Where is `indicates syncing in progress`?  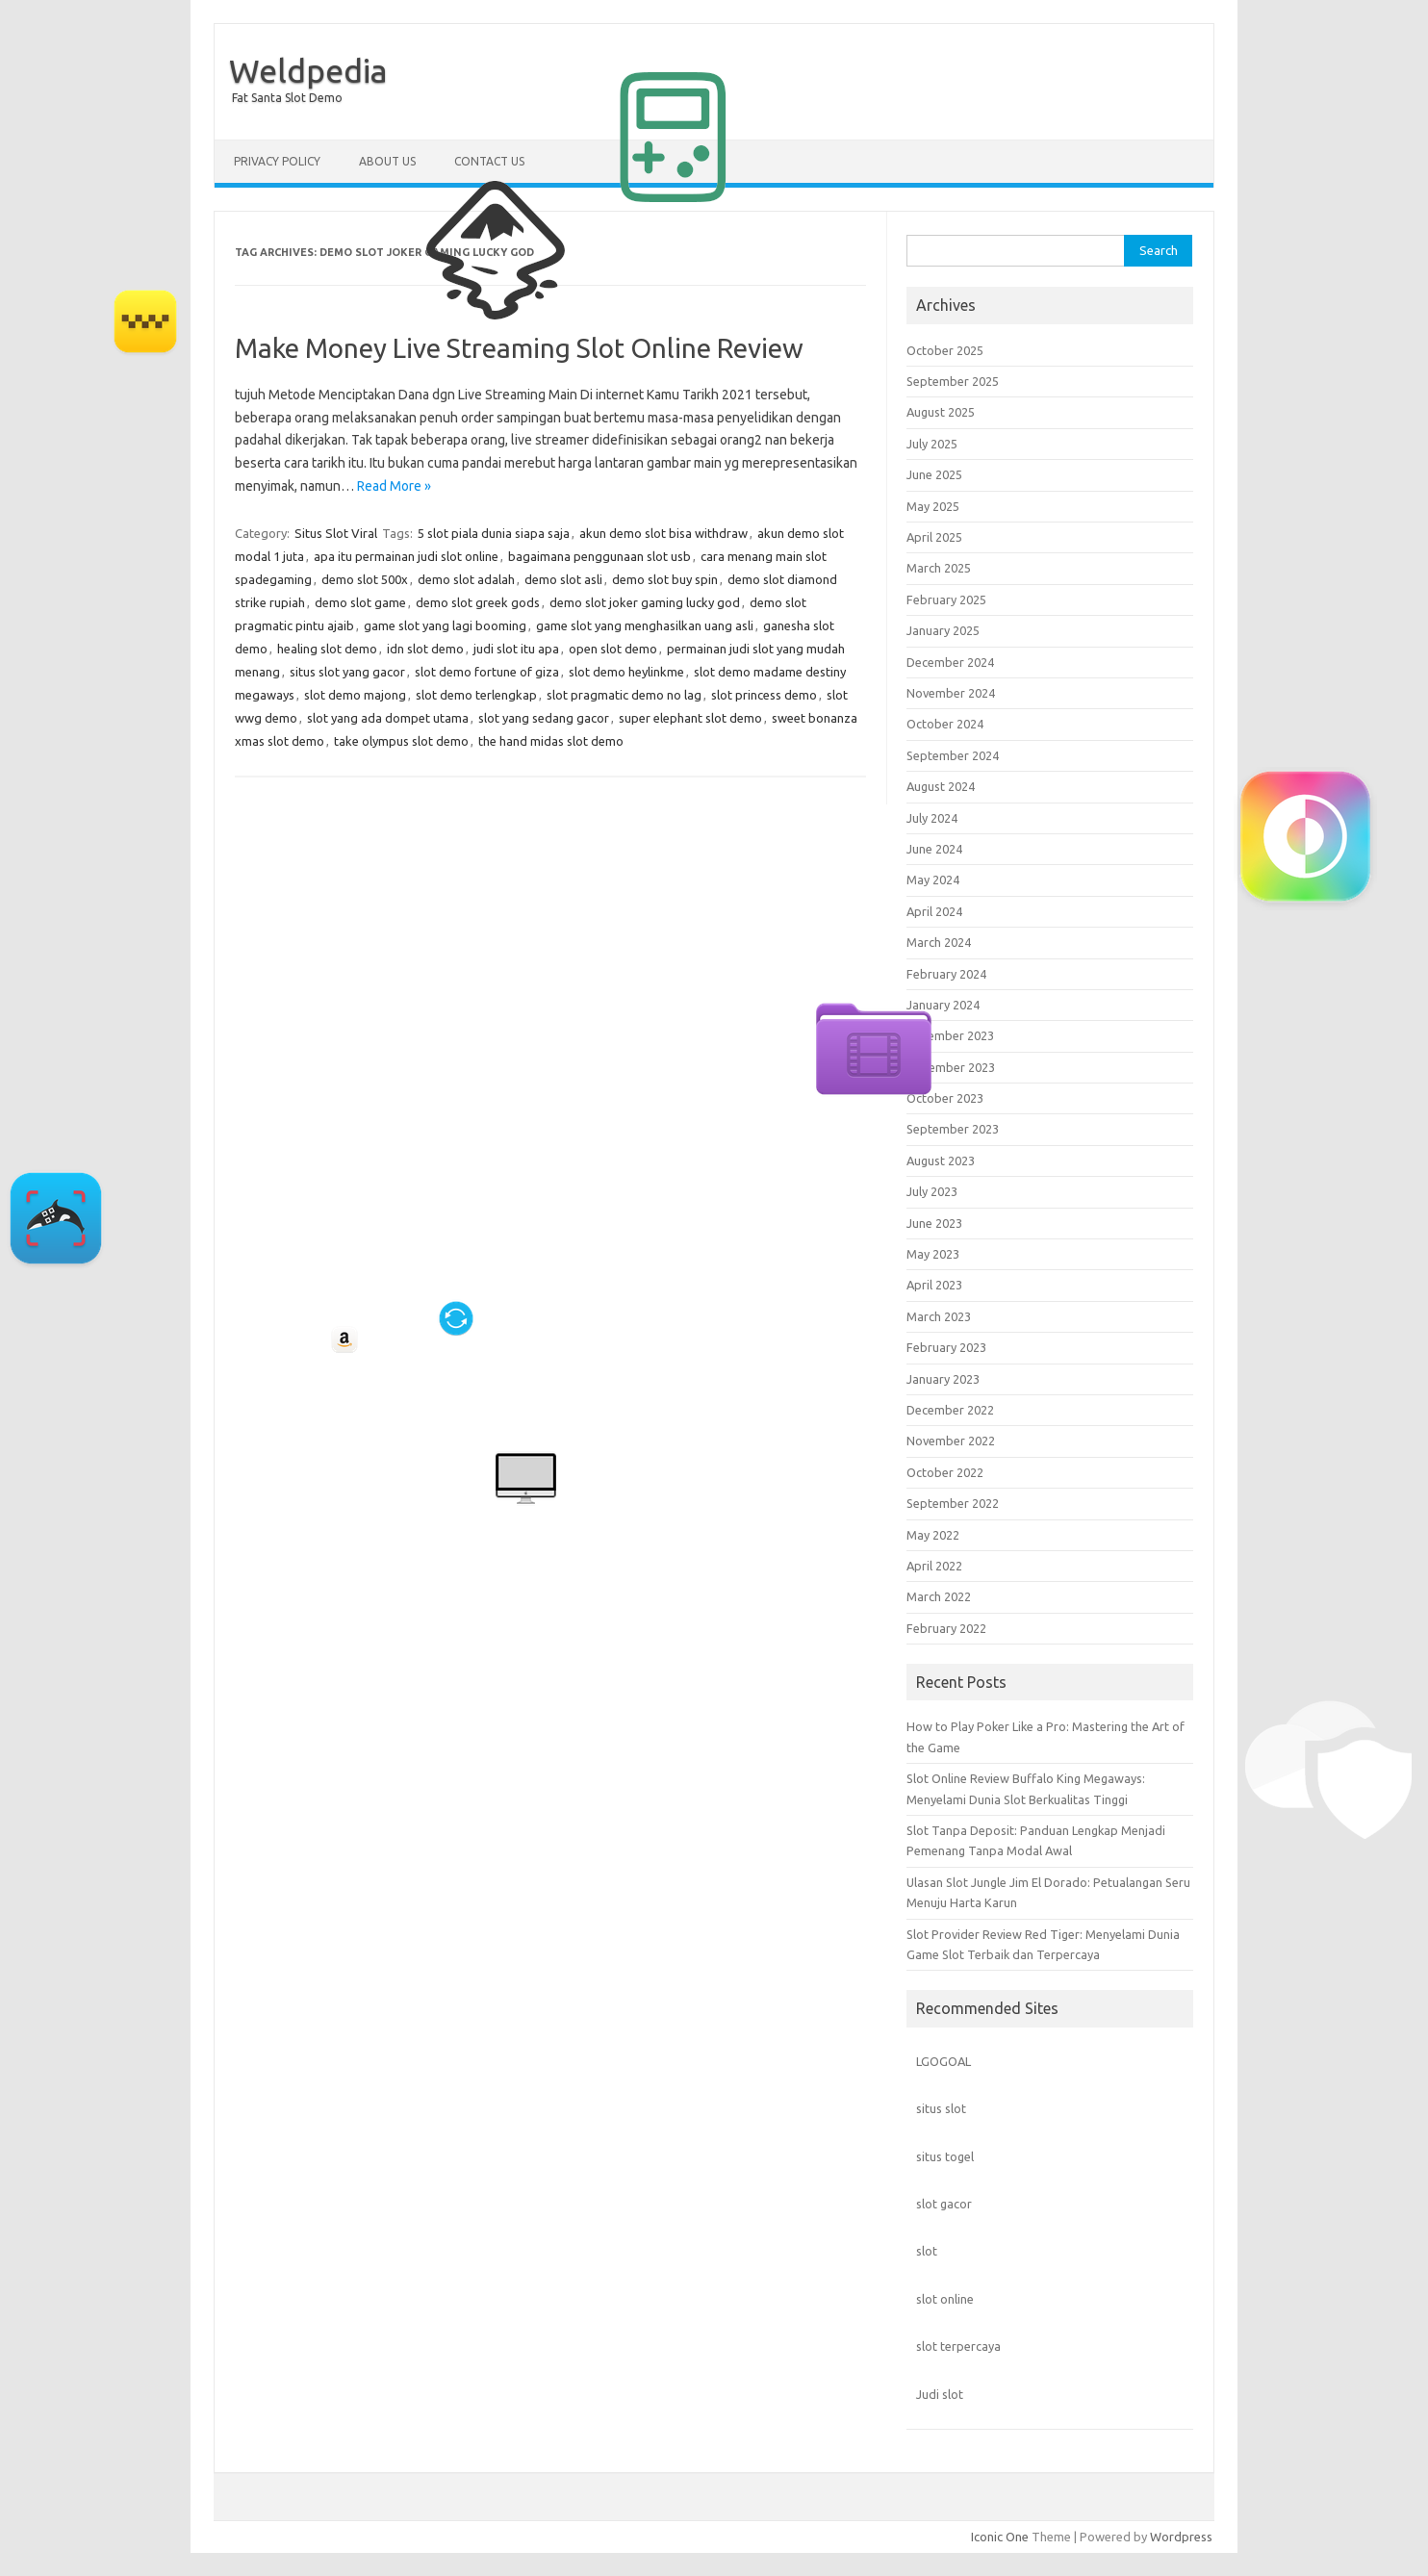 indicates syncing in progress is located at coordinates (456, 1318).